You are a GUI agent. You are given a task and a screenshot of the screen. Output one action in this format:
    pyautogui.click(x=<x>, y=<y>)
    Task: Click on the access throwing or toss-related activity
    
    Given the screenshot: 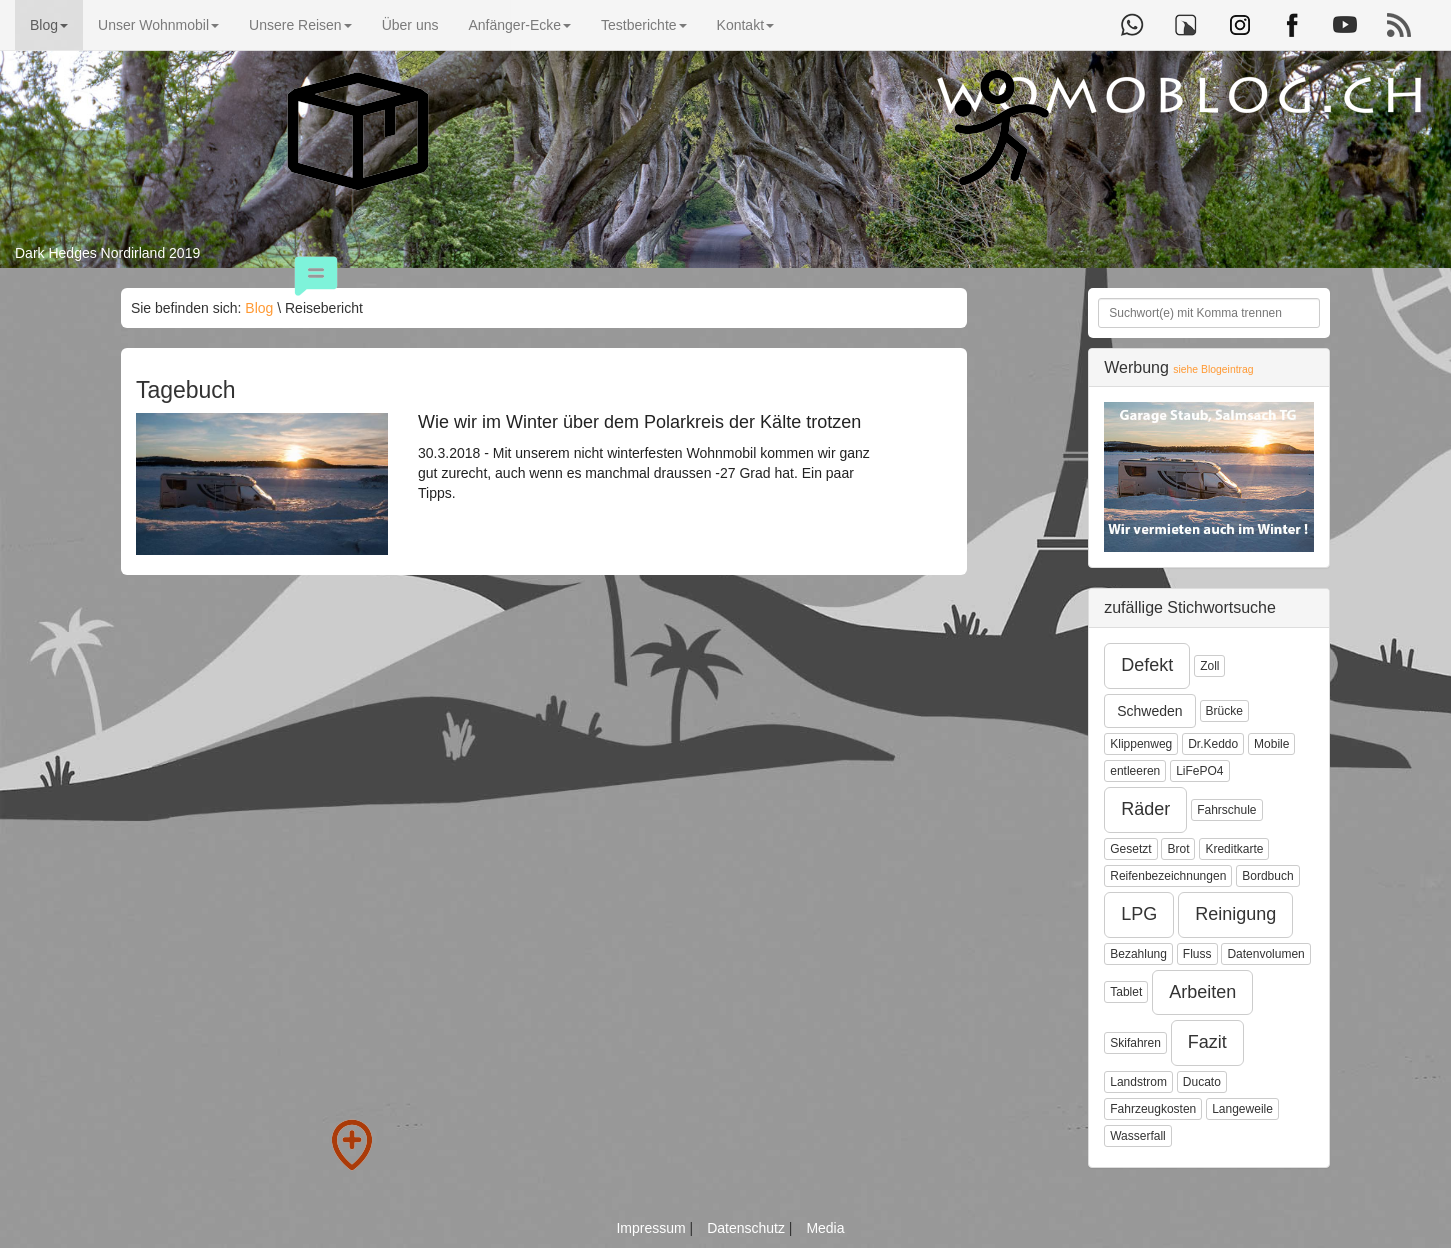 What is the action you would take?
    pyautogui.click(x=997, y=125)
    